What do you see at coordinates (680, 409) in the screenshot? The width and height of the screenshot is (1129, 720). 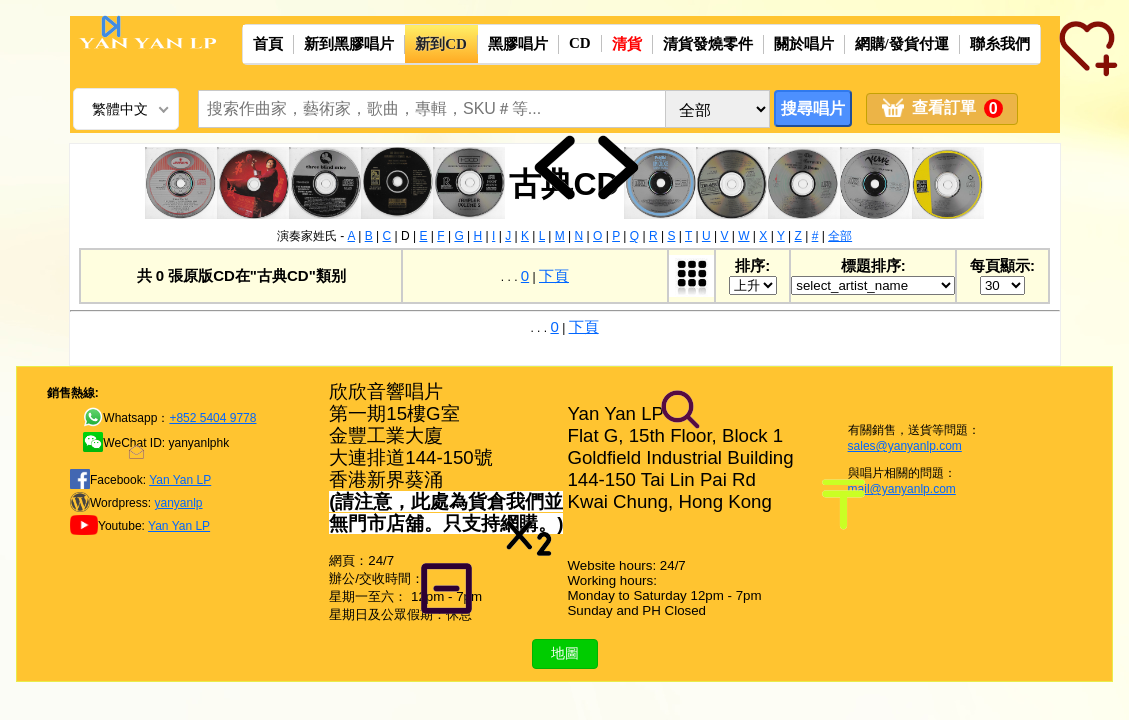 I see `search for content or items` at bounding box center [680, 409].